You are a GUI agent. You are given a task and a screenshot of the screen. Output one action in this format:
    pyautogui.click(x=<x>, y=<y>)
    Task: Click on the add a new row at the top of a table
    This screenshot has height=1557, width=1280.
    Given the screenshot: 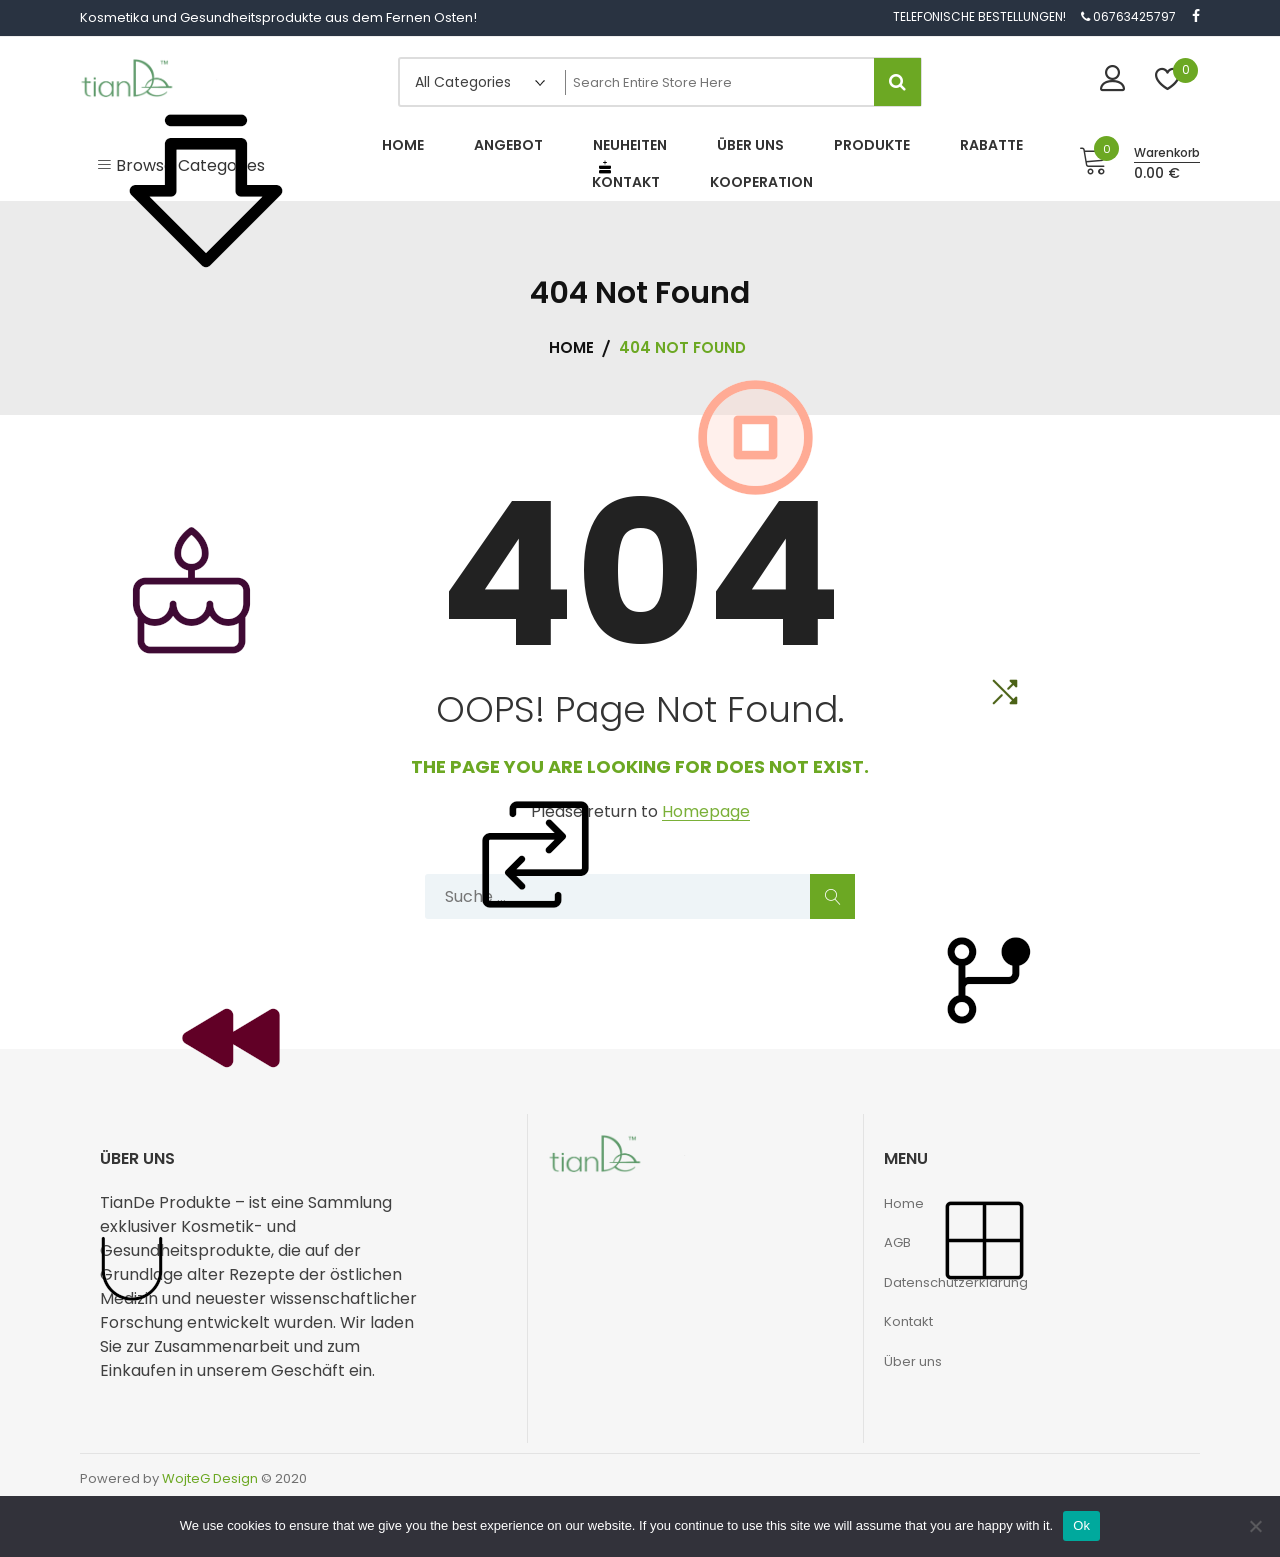 What is the action you would take?
    pyautogui.click(x=605, y=168)
    